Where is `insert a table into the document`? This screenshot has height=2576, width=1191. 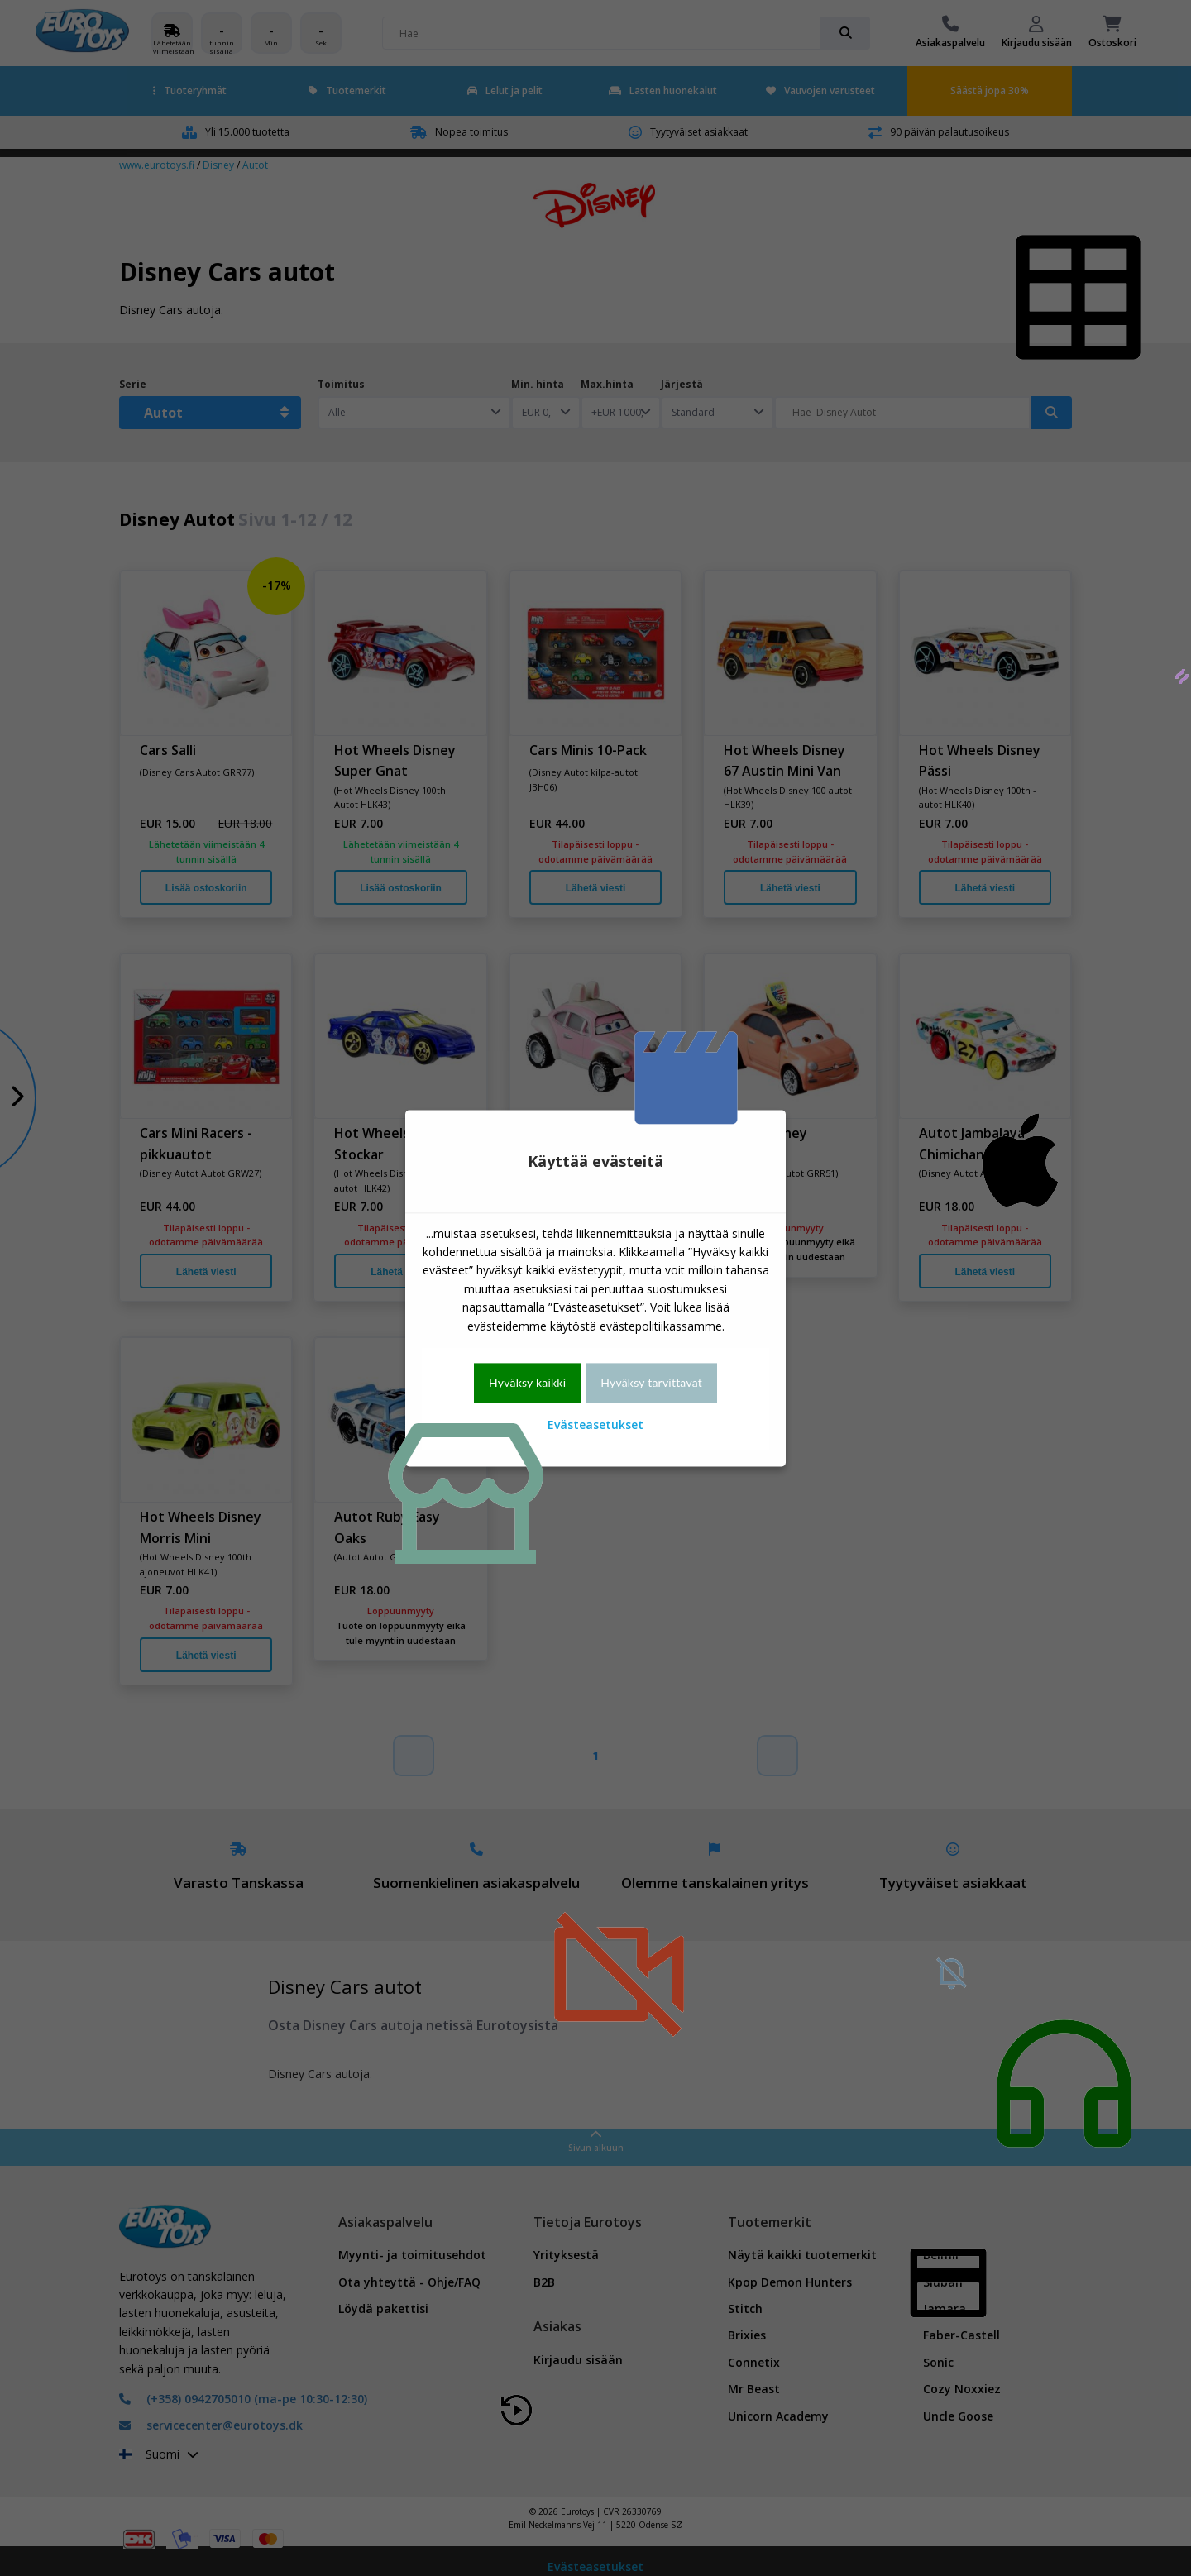
insert a table into the document is located at coordinates (1078, 297).